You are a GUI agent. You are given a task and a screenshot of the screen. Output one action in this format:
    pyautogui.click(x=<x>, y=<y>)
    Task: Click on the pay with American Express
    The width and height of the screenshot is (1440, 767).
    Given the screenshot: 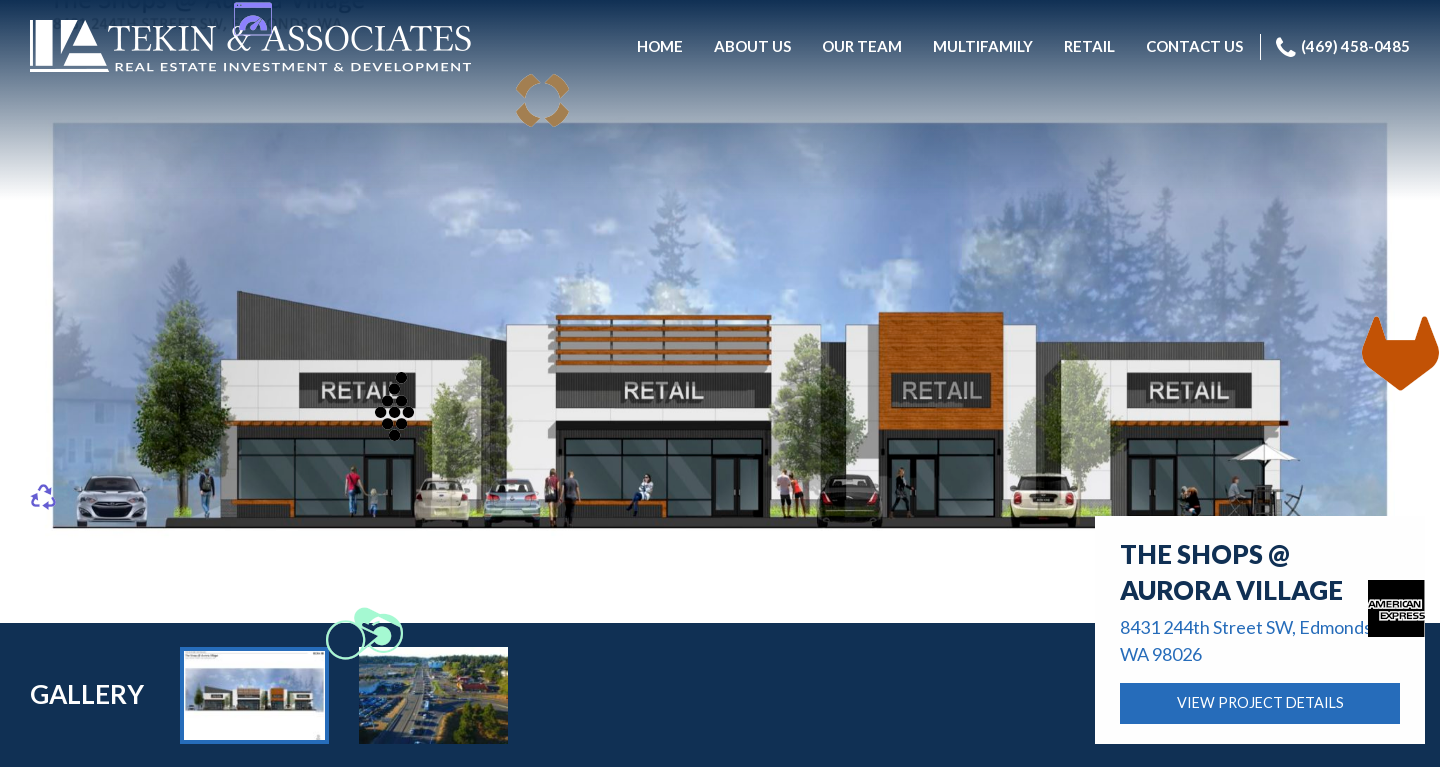 What is the action you would take?
    pyautogui.click(x=1396, y=608)
    